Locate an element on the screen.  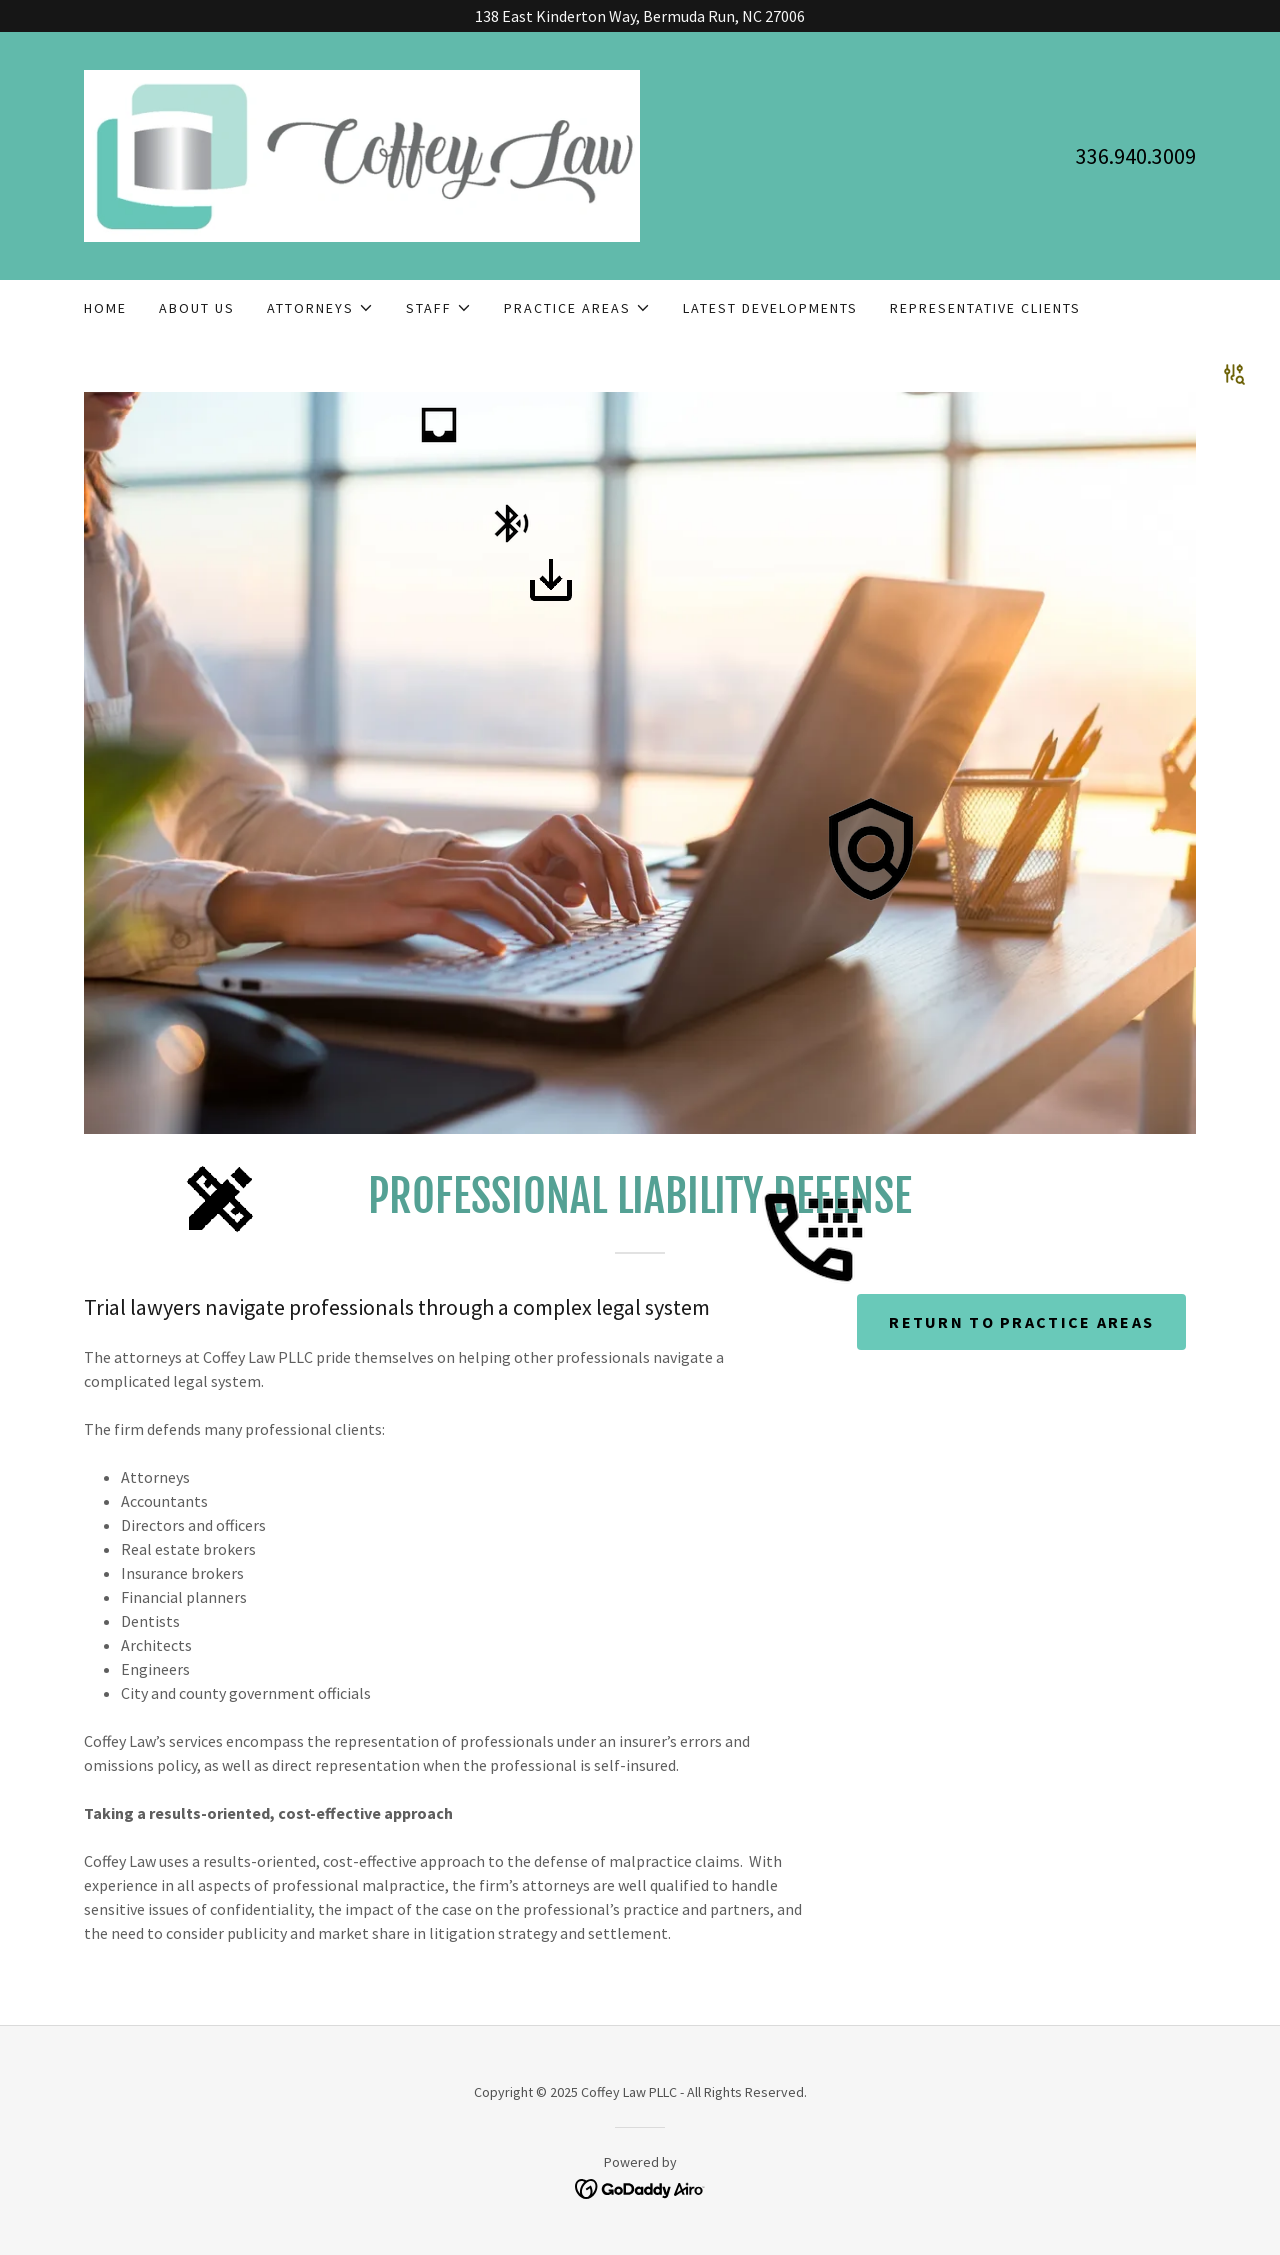
search or filter adjustment settings is located at coordinates (1233, 373).